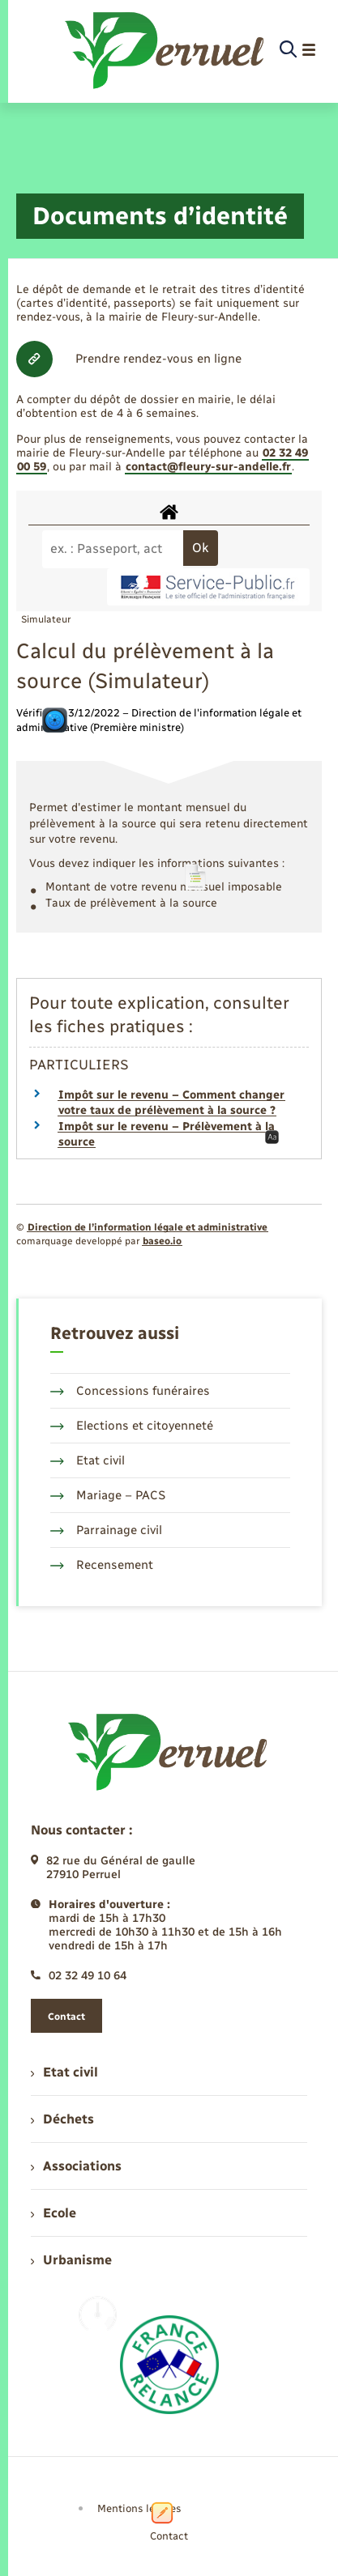 The image size is (338, 2576). I want to click on open Postman API development app, so click(162, 2513).